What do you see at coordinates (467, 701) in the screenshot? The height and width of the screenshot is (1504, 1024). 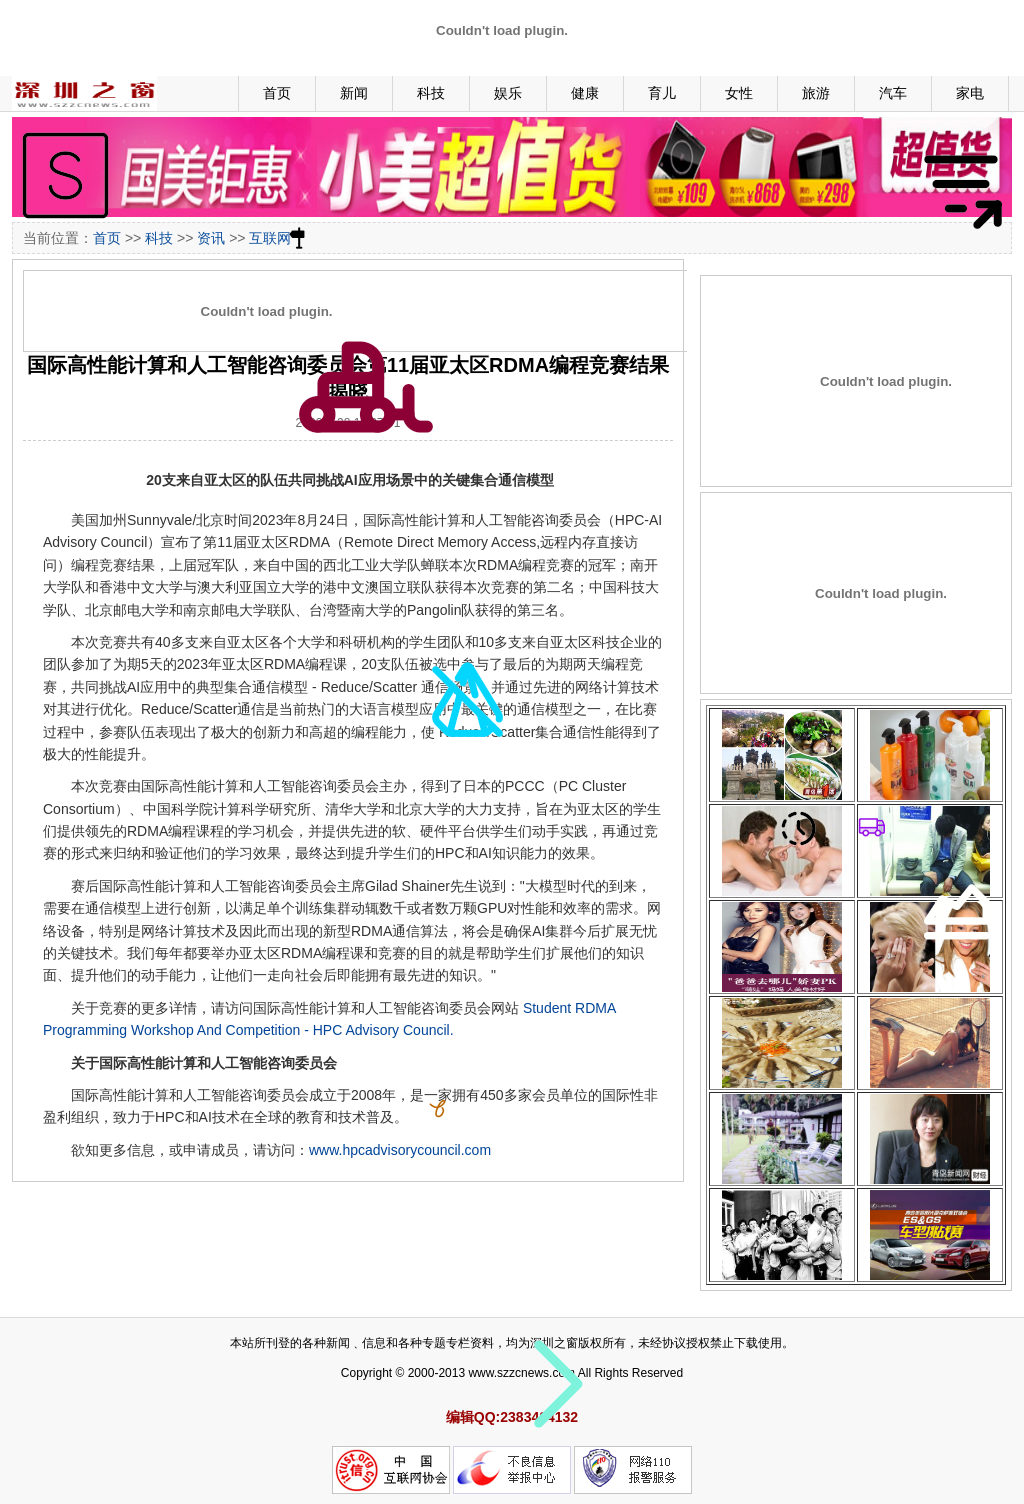 I see `disable 3D object rendering` at bounding box center [467, 701].